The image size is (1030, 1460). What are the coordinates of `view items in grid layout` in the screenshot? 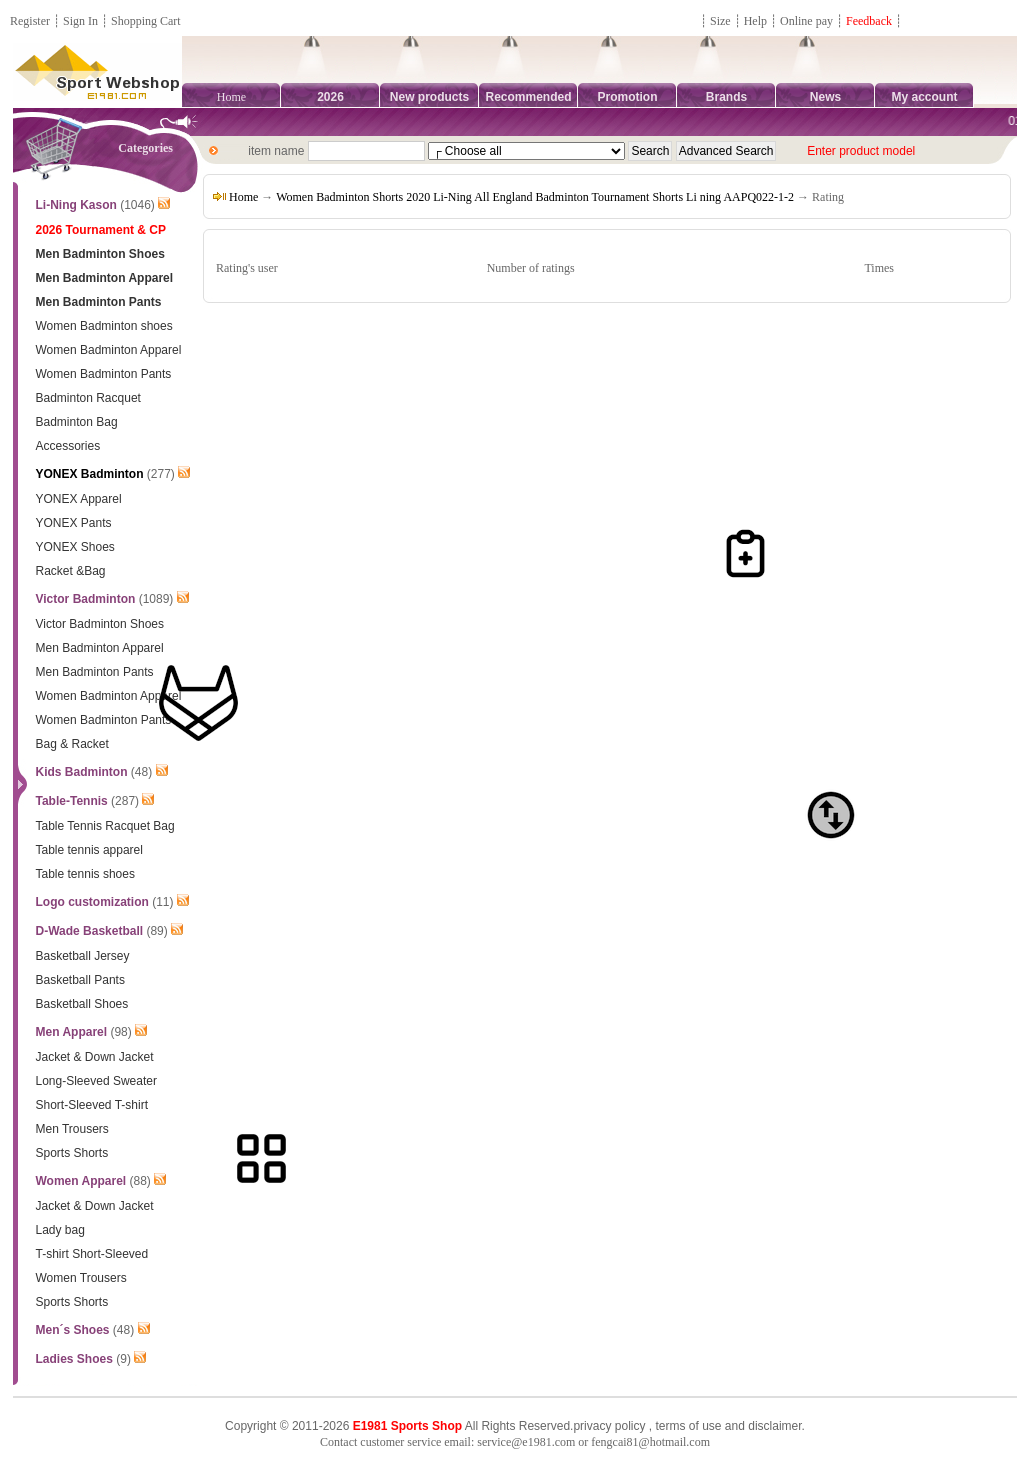 It's located at (261, 1158).